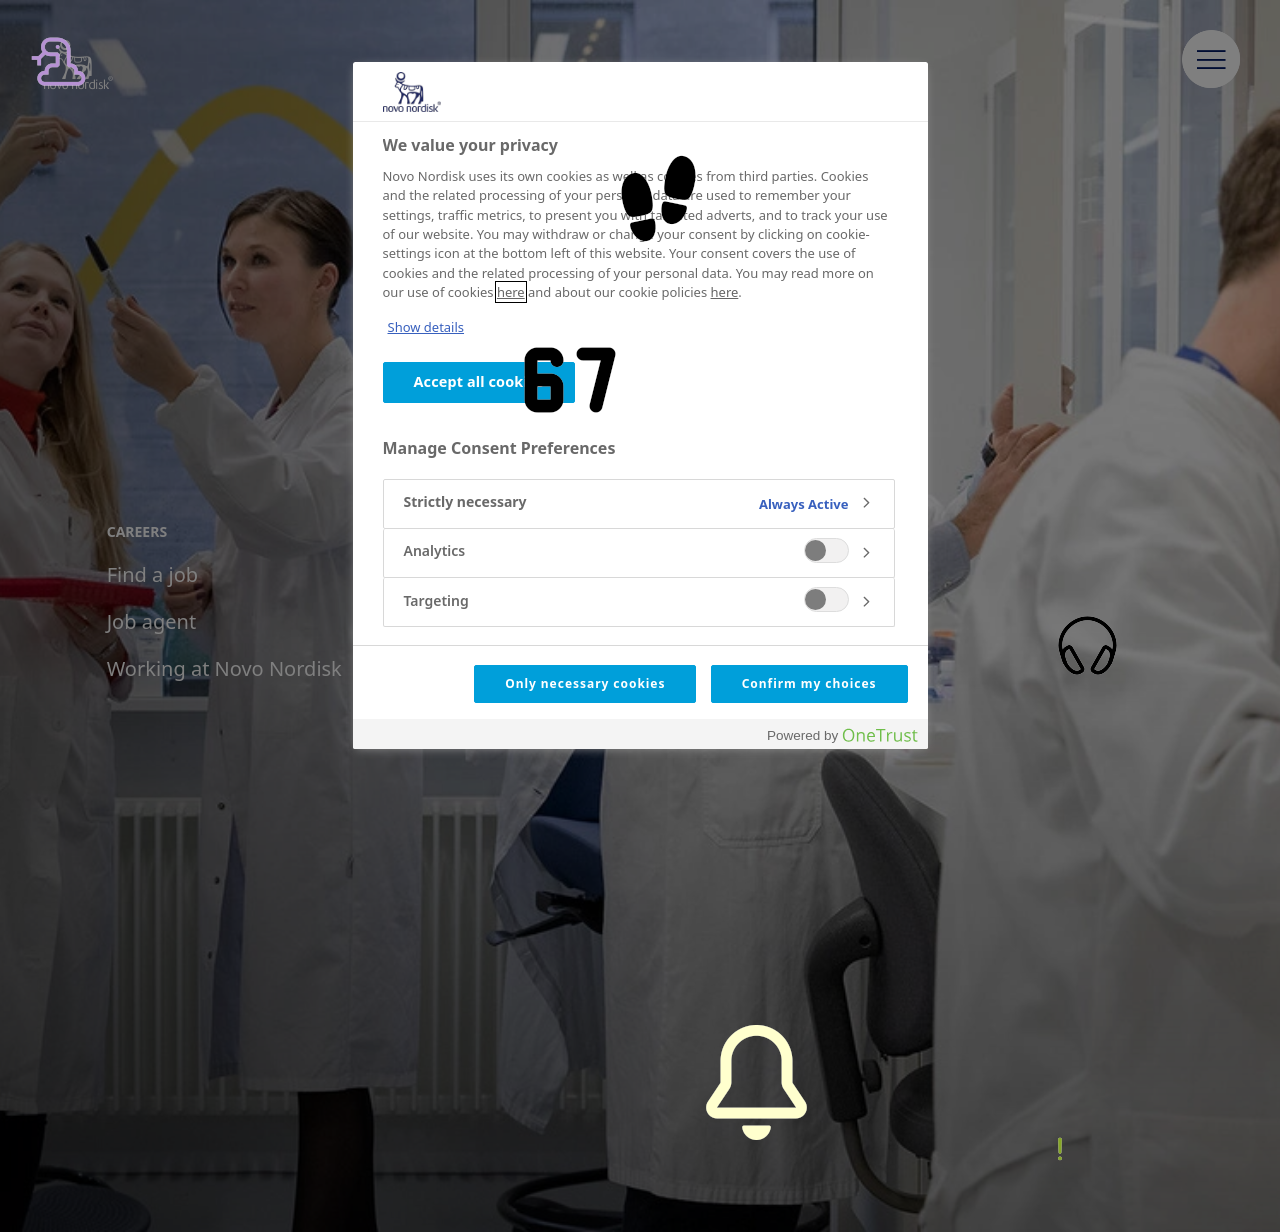 This screenshot has width=1280, height=1232. I want to click on contact customer support, so click(1087, 645).